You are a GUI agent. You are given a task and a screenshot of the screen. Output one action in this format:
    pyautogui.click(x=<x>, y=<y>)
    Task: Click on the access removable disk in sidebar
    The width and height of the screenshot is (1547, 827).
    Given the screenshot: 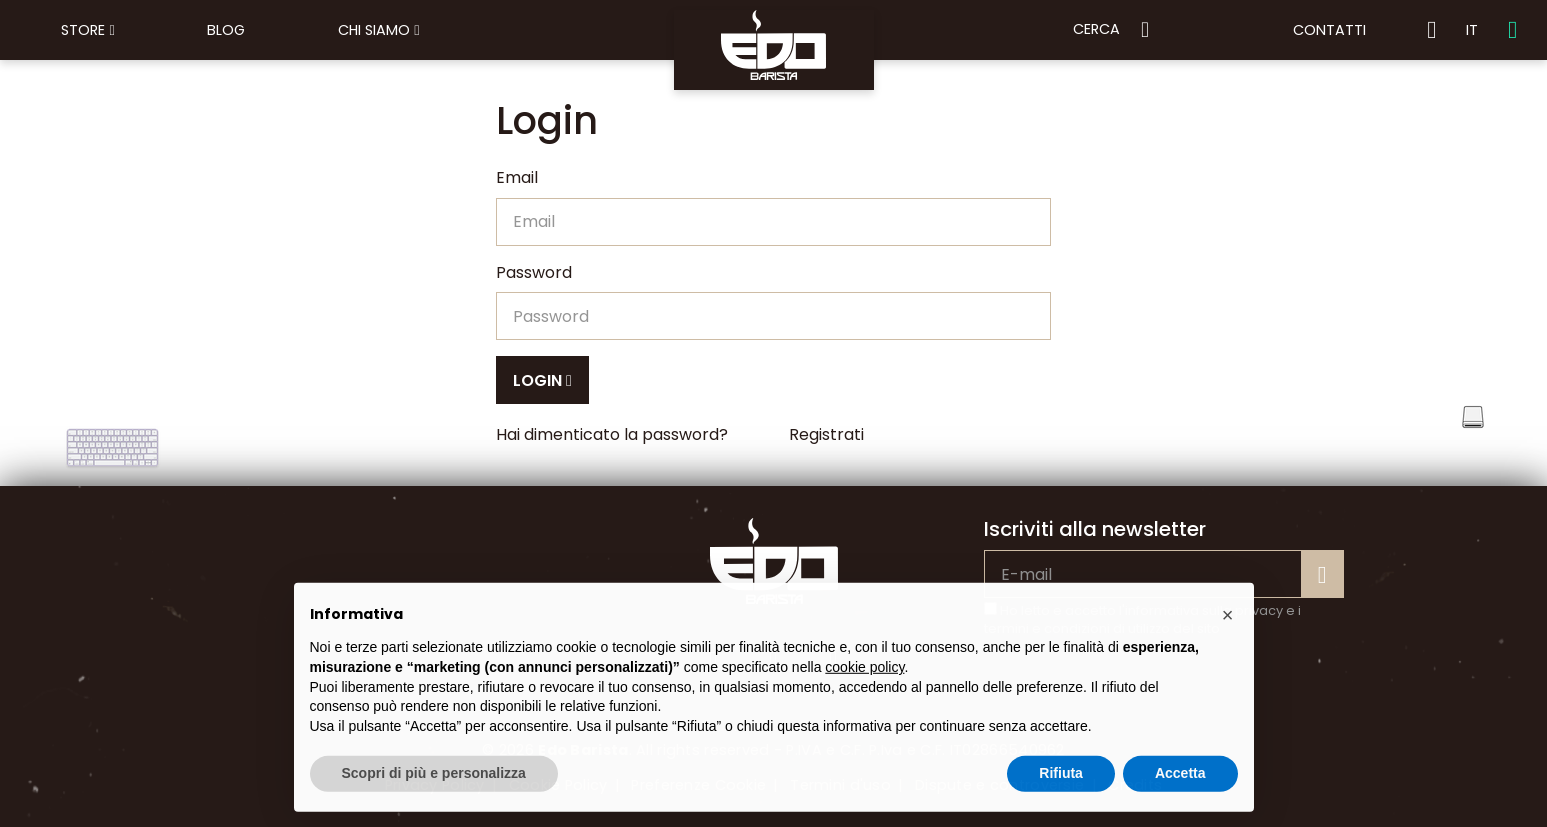 What is the action you would take?
    pyautogui.click(x=1473, y=417)
    